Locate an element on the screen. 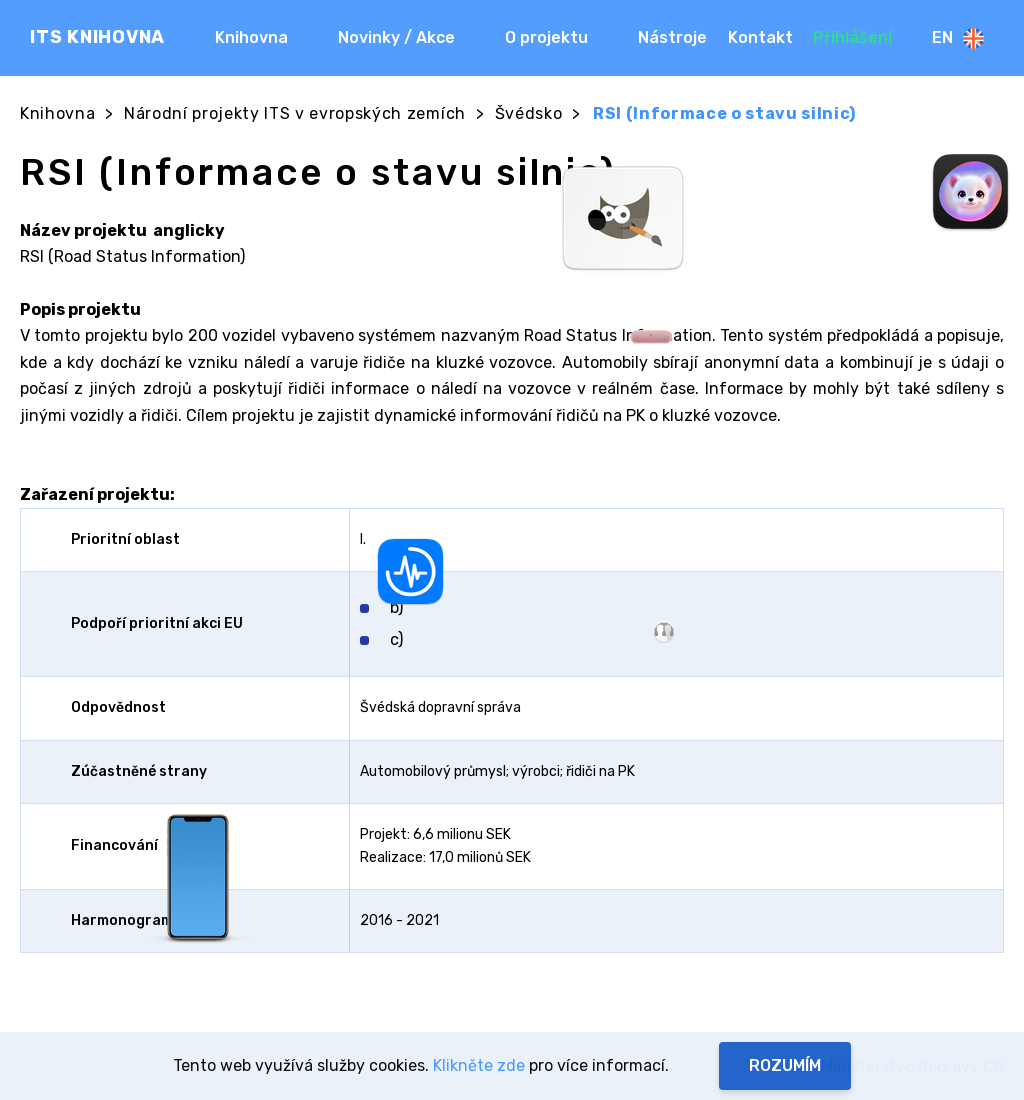 The width and height of the screenshot is (1024, 1100). open Image Playground app is located at coordinates (970, 191).